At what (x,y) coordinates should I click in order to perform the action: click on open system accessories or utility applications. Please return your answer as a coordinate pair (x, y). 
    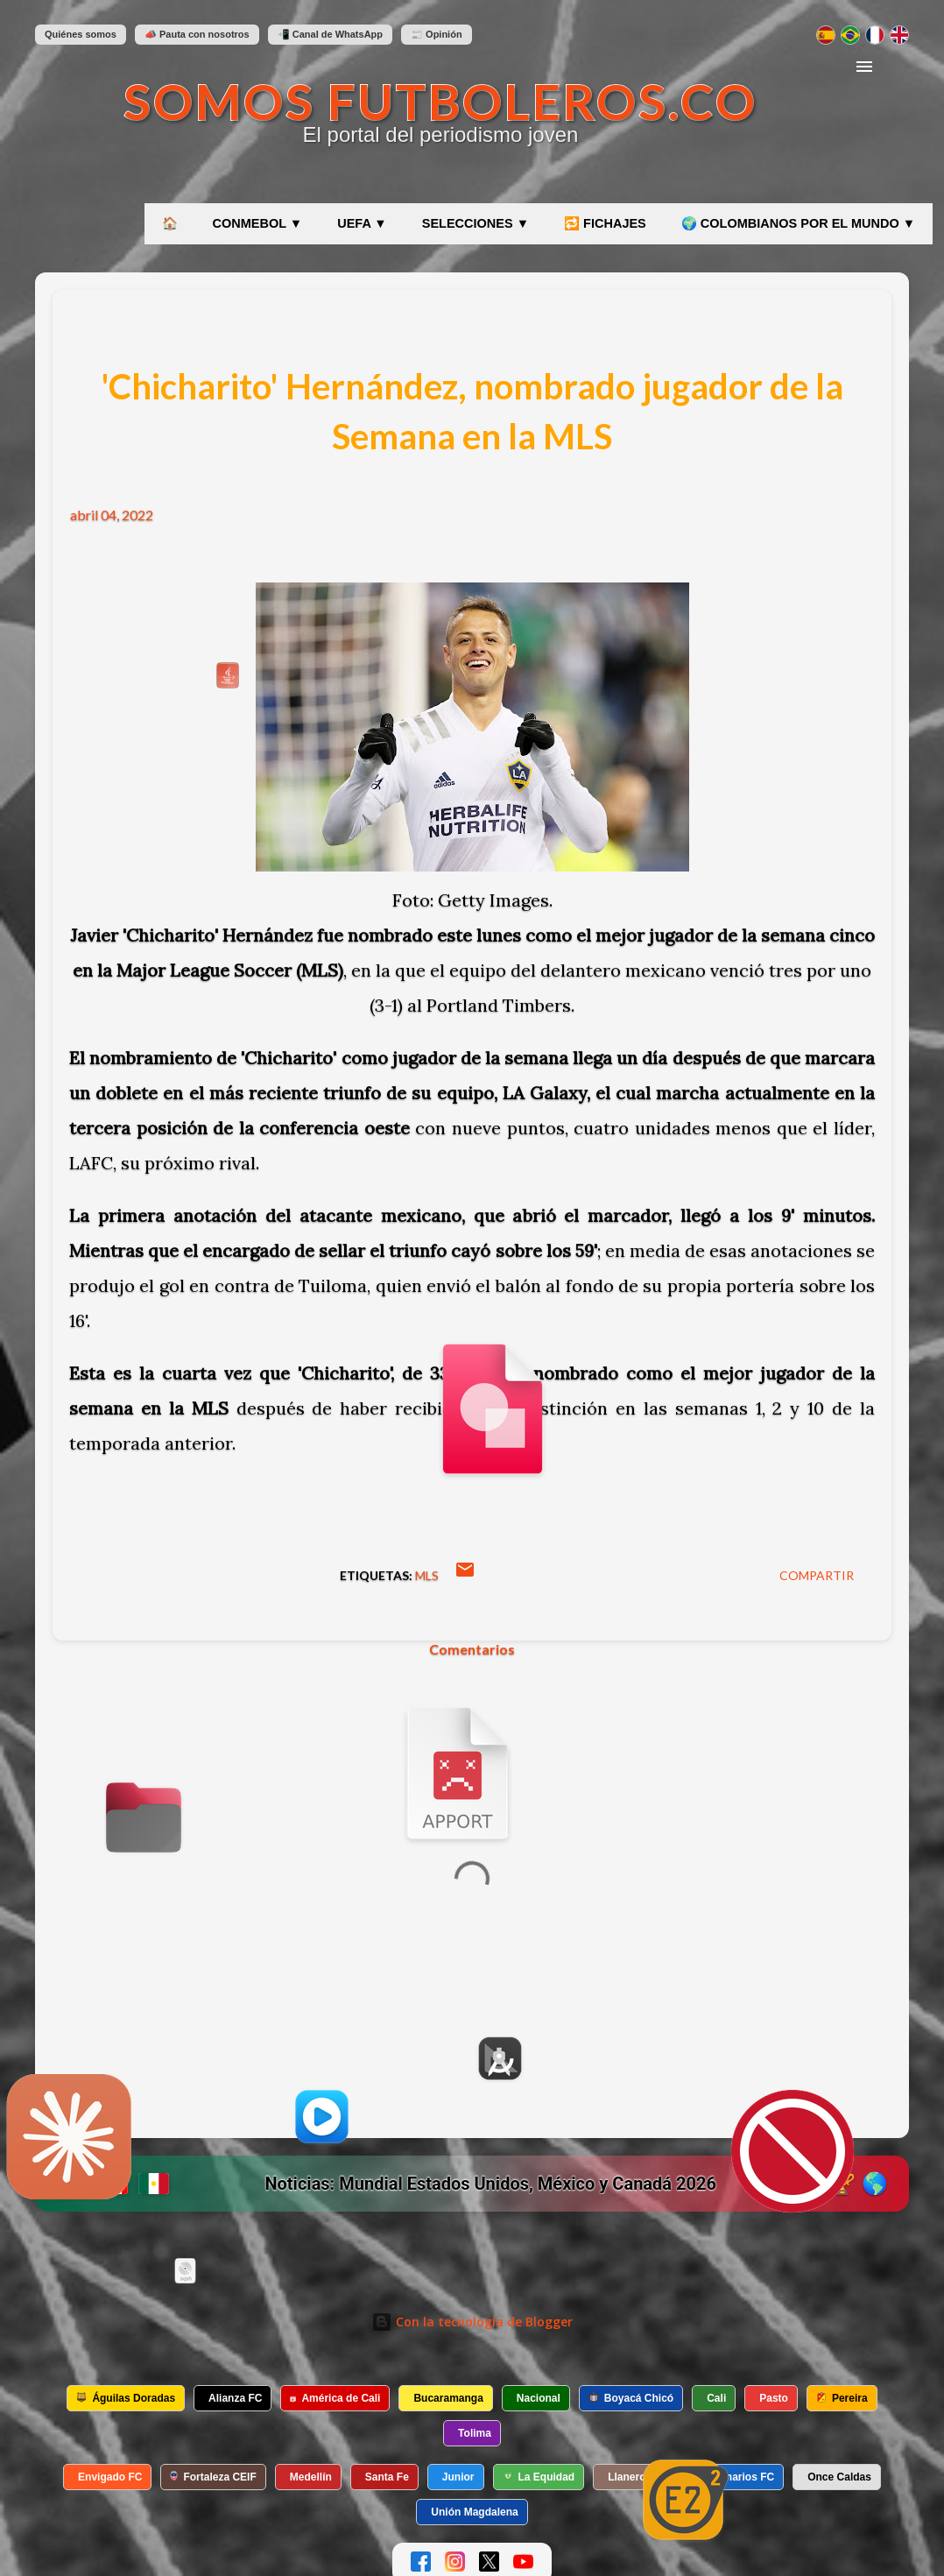
    Looking at the image, I should click on (500, 2059).